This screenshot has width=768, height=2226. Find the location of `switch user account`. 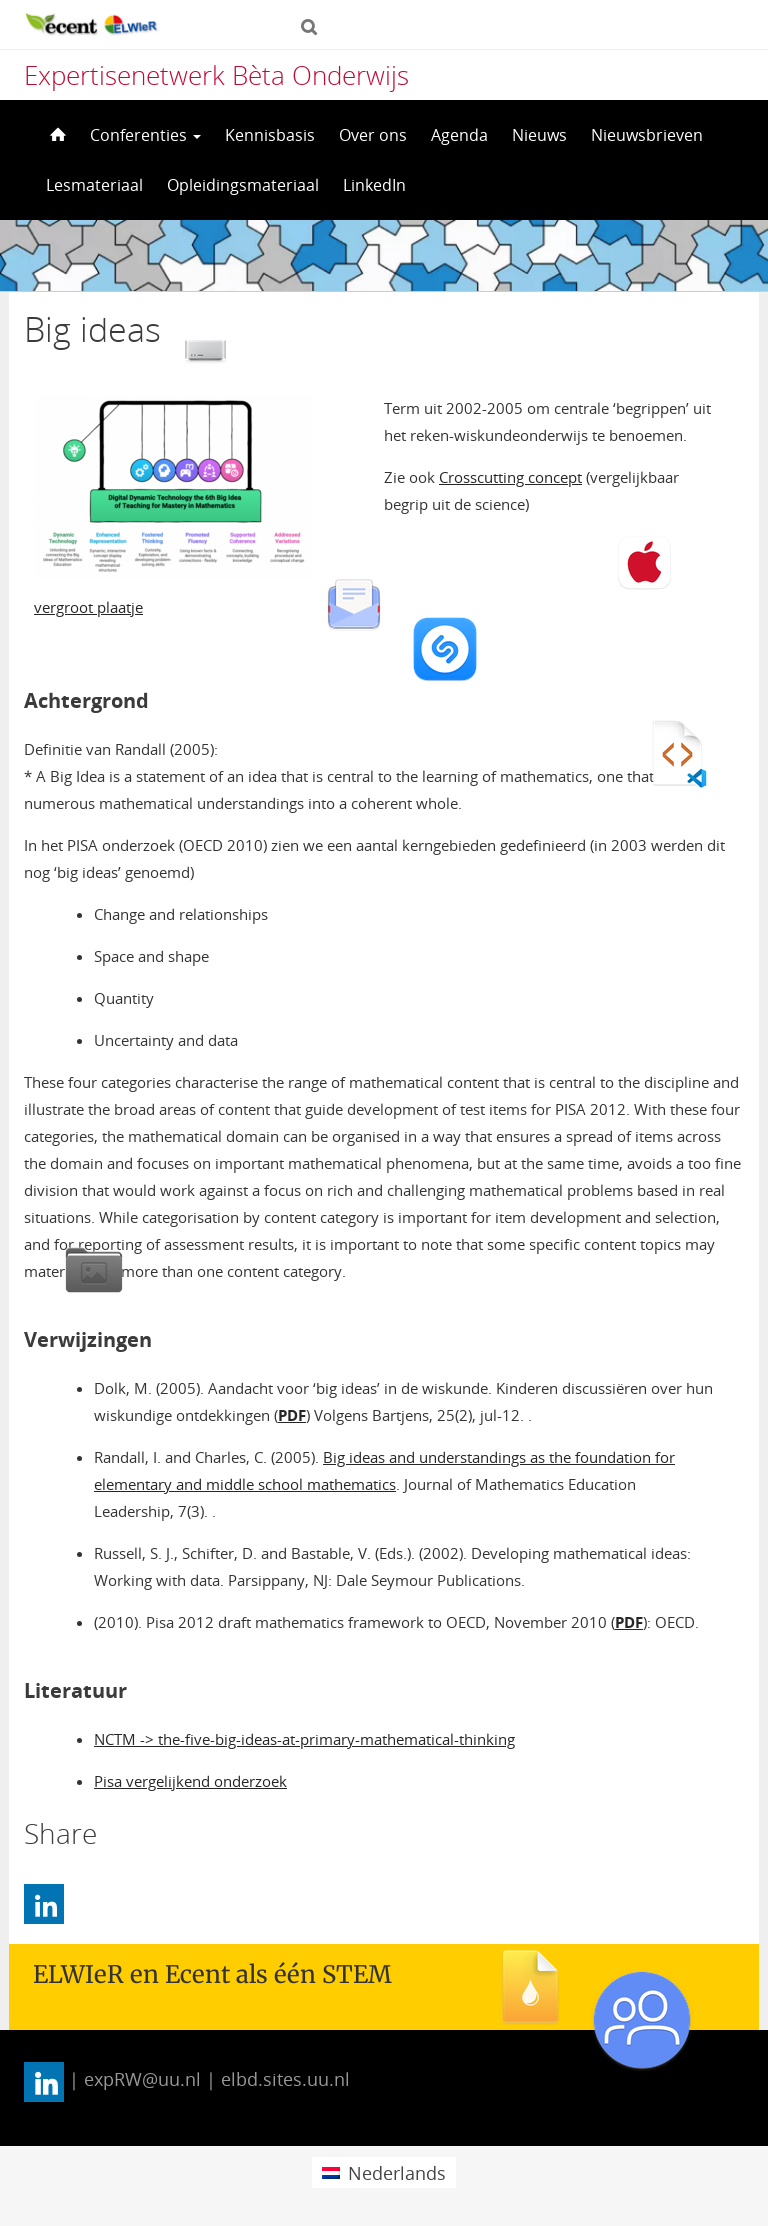

switch user account is located at coordinates (642, 2020).